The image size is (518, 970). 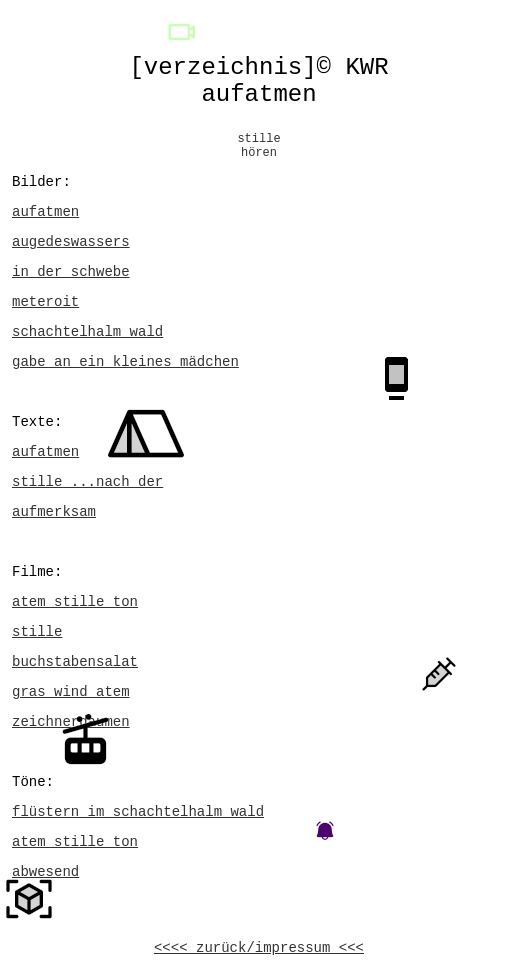 I want to click on view tram or cable car transit options, so click(x=85, y=740).